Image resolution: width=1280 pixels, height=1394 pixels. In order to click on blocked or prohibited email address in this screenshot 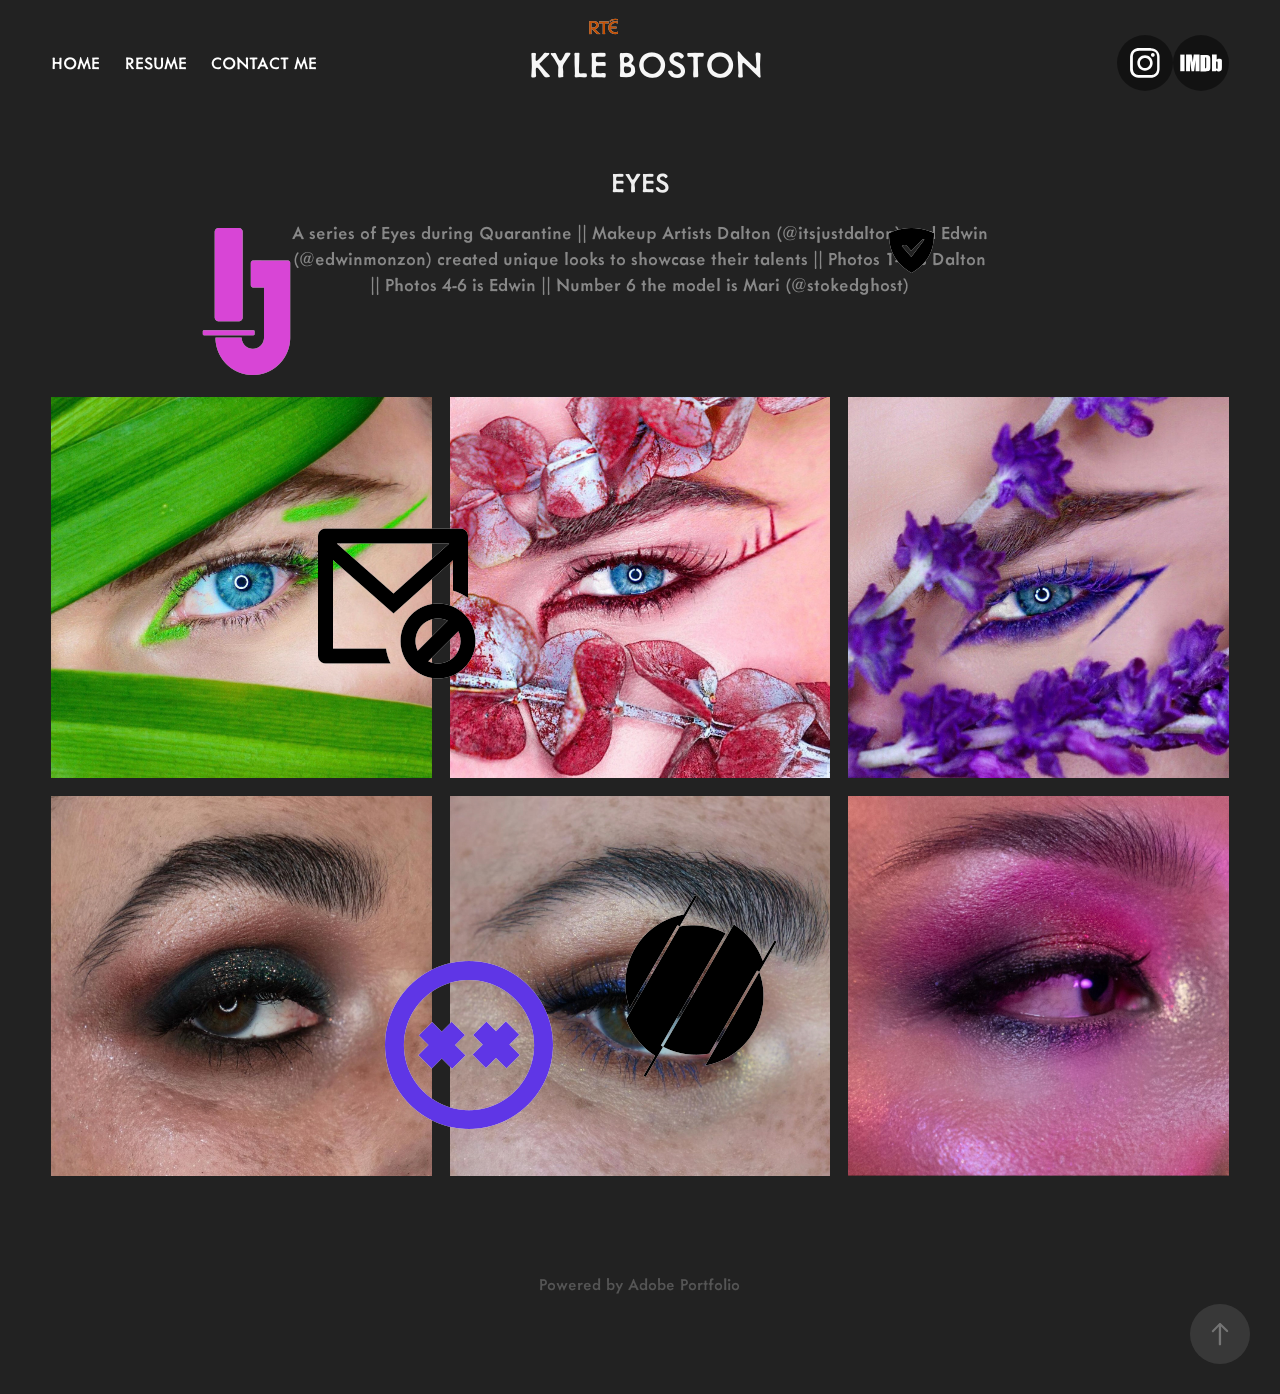, I will do `click(393, 596)`.